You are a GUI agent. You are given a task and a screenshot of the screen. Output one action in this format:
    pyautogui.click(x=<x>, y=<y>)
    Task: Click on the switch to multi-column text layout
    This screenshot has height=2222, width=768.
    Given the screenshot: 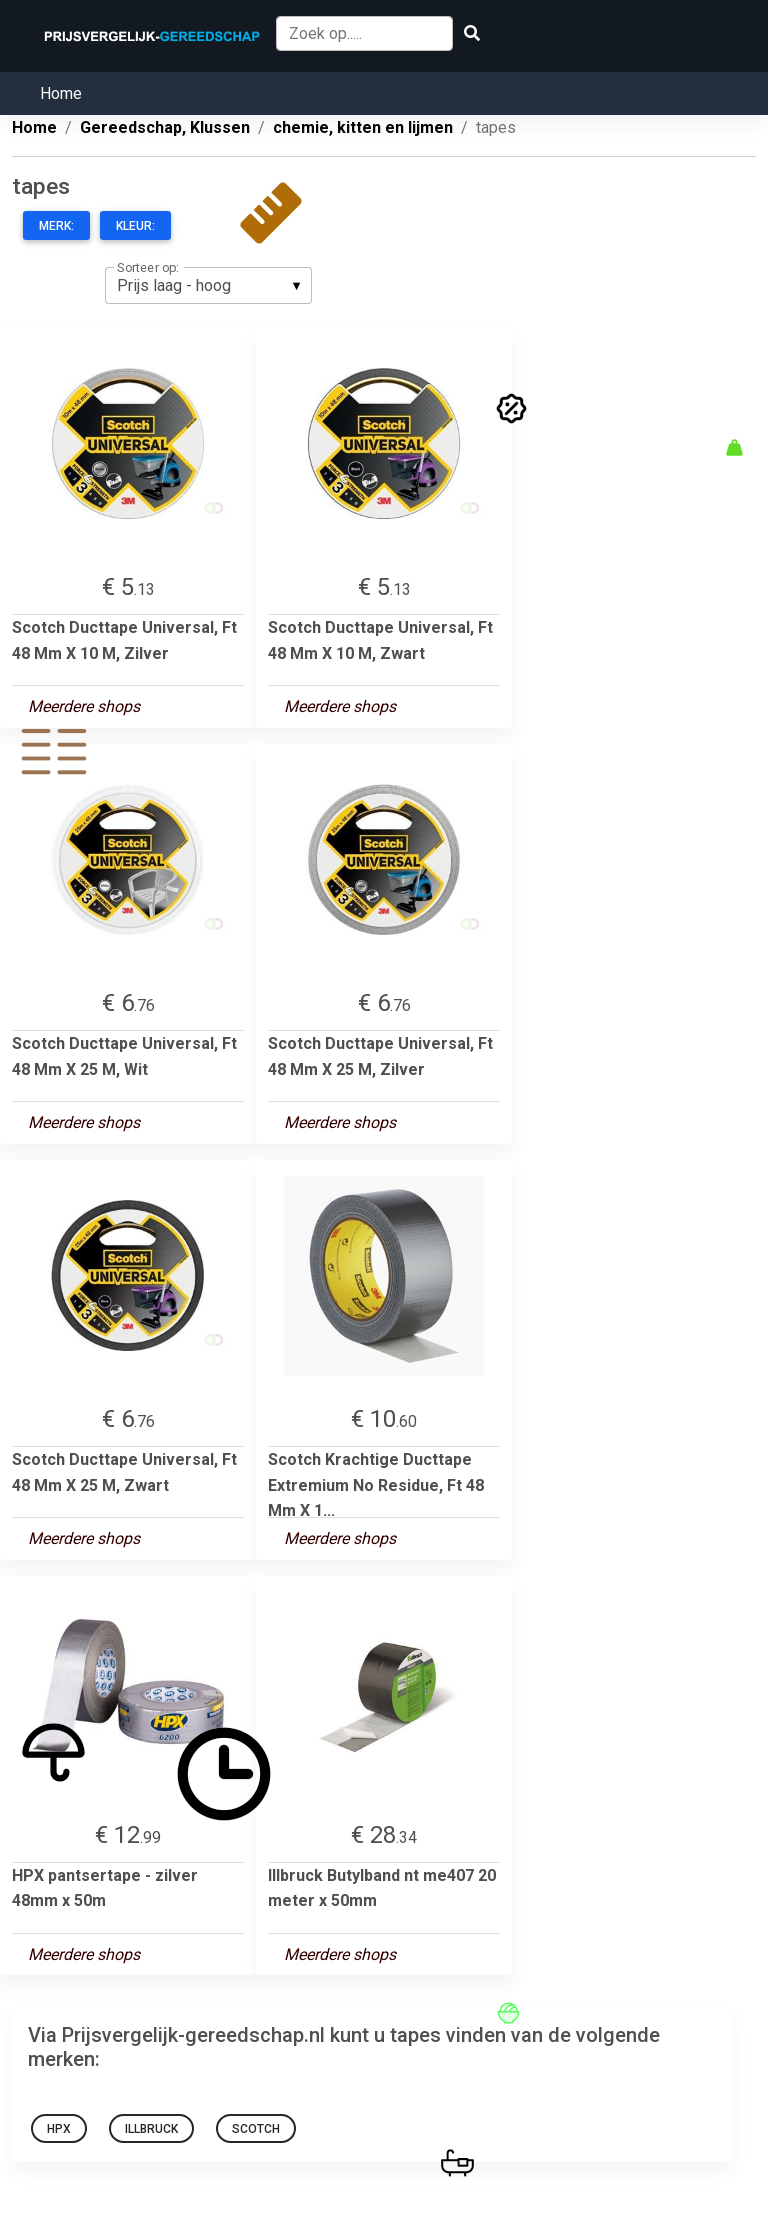 What is the action you would take?
    pyautogui.click(x=54, y=753)
    